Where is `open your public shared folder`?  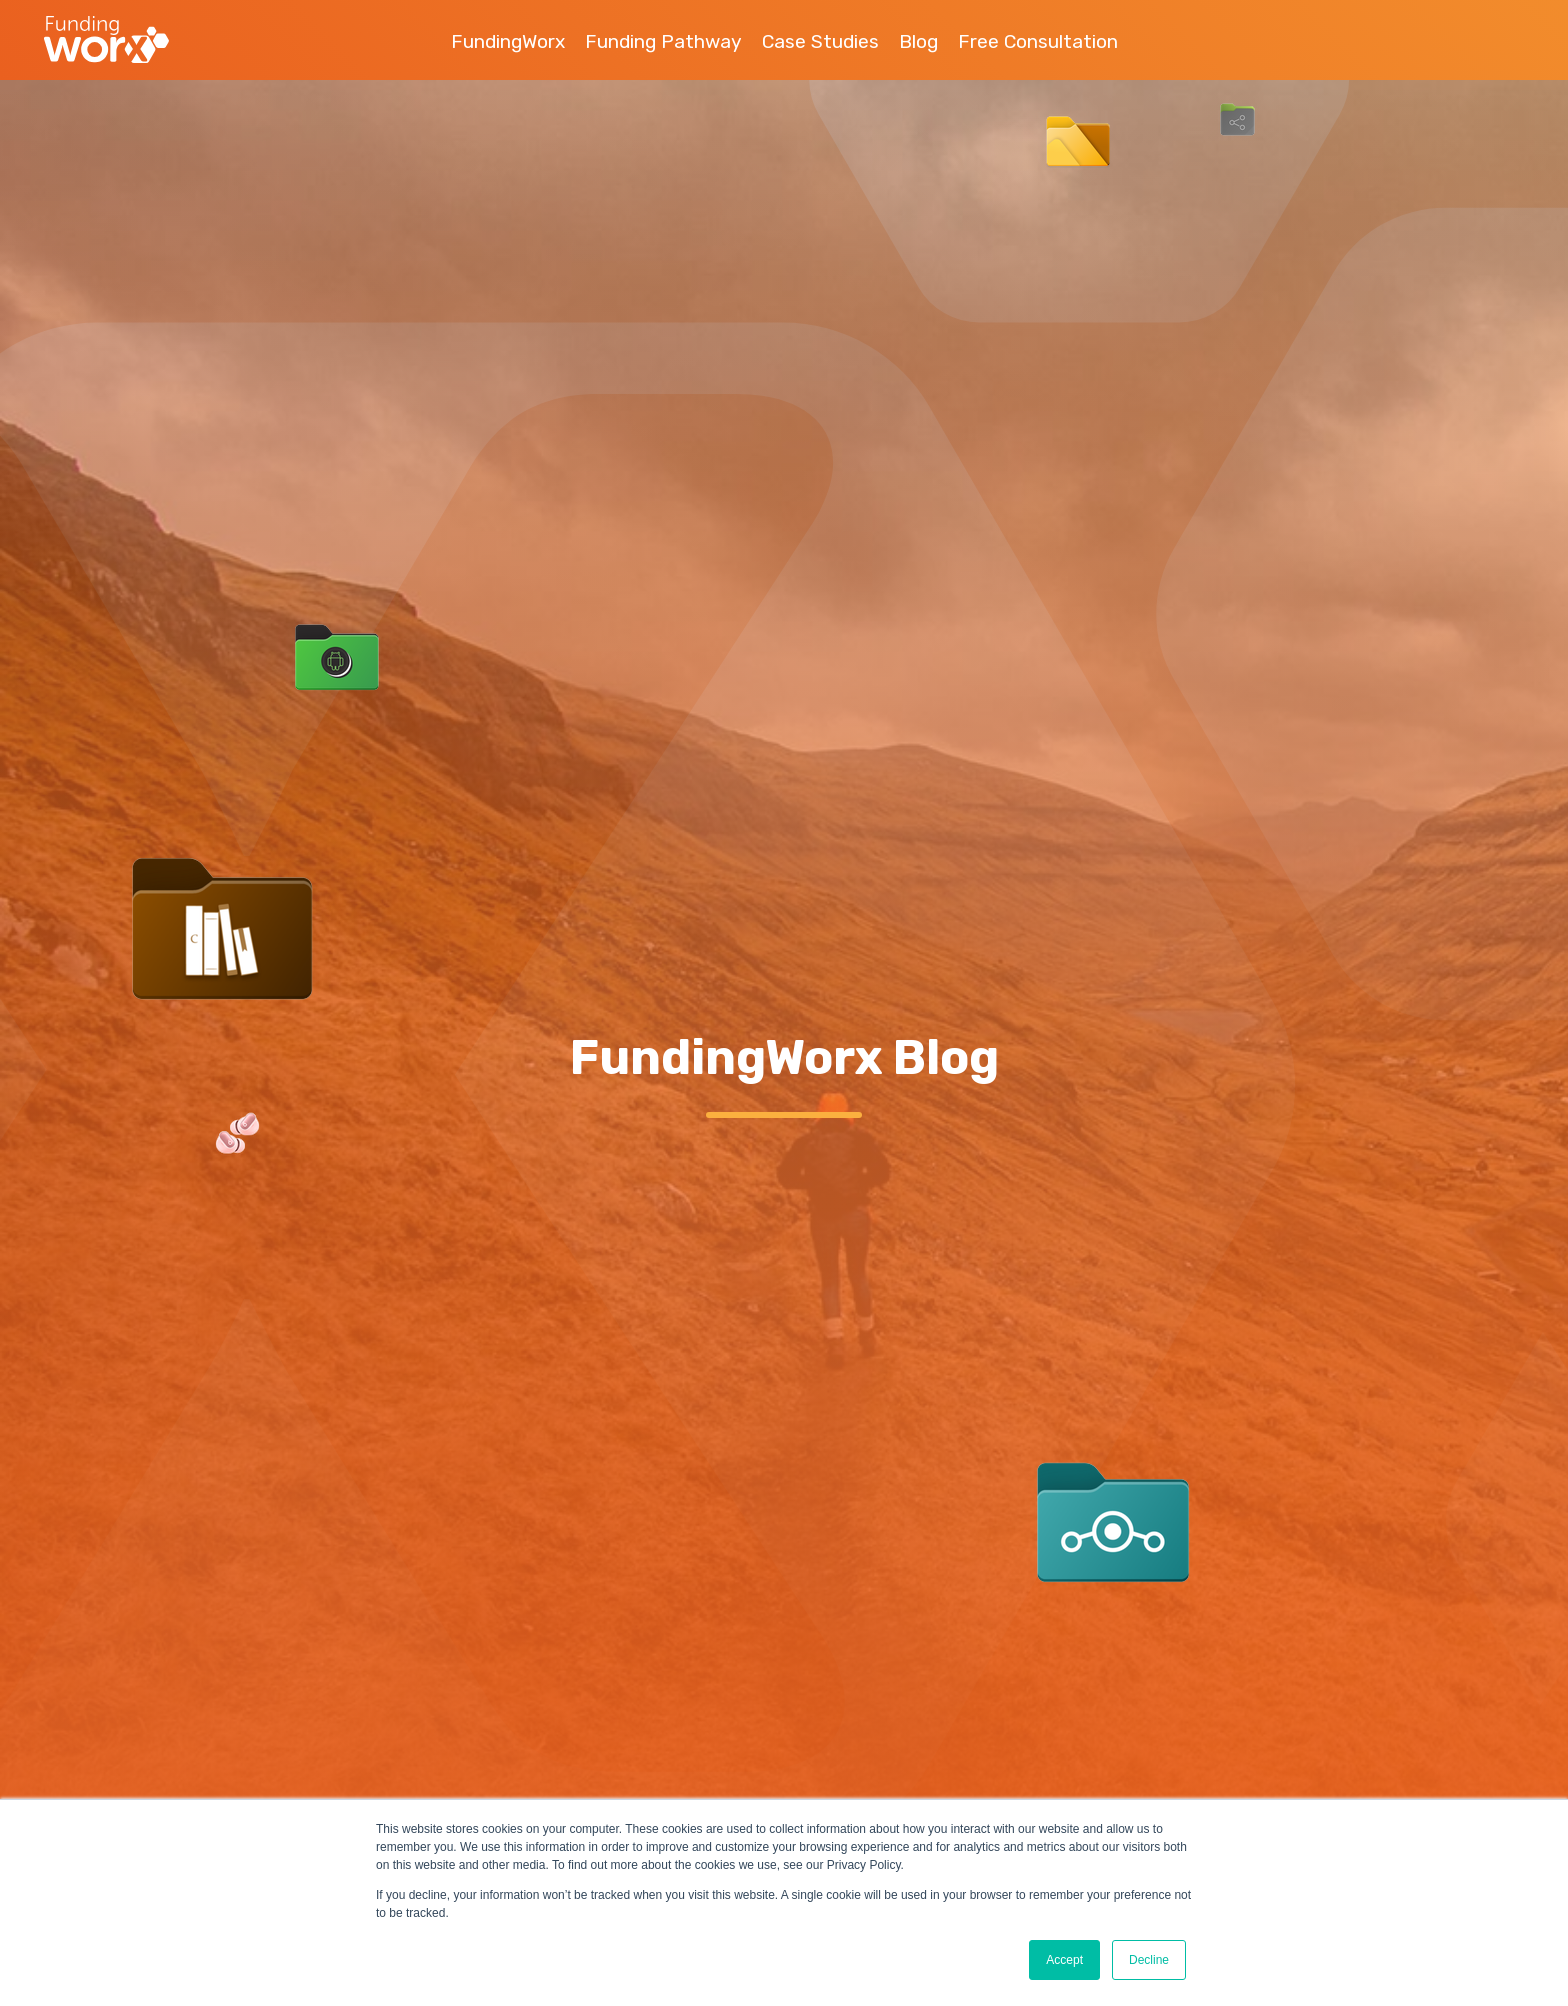 open your public shared folder is located at coordinates (1237, 119).